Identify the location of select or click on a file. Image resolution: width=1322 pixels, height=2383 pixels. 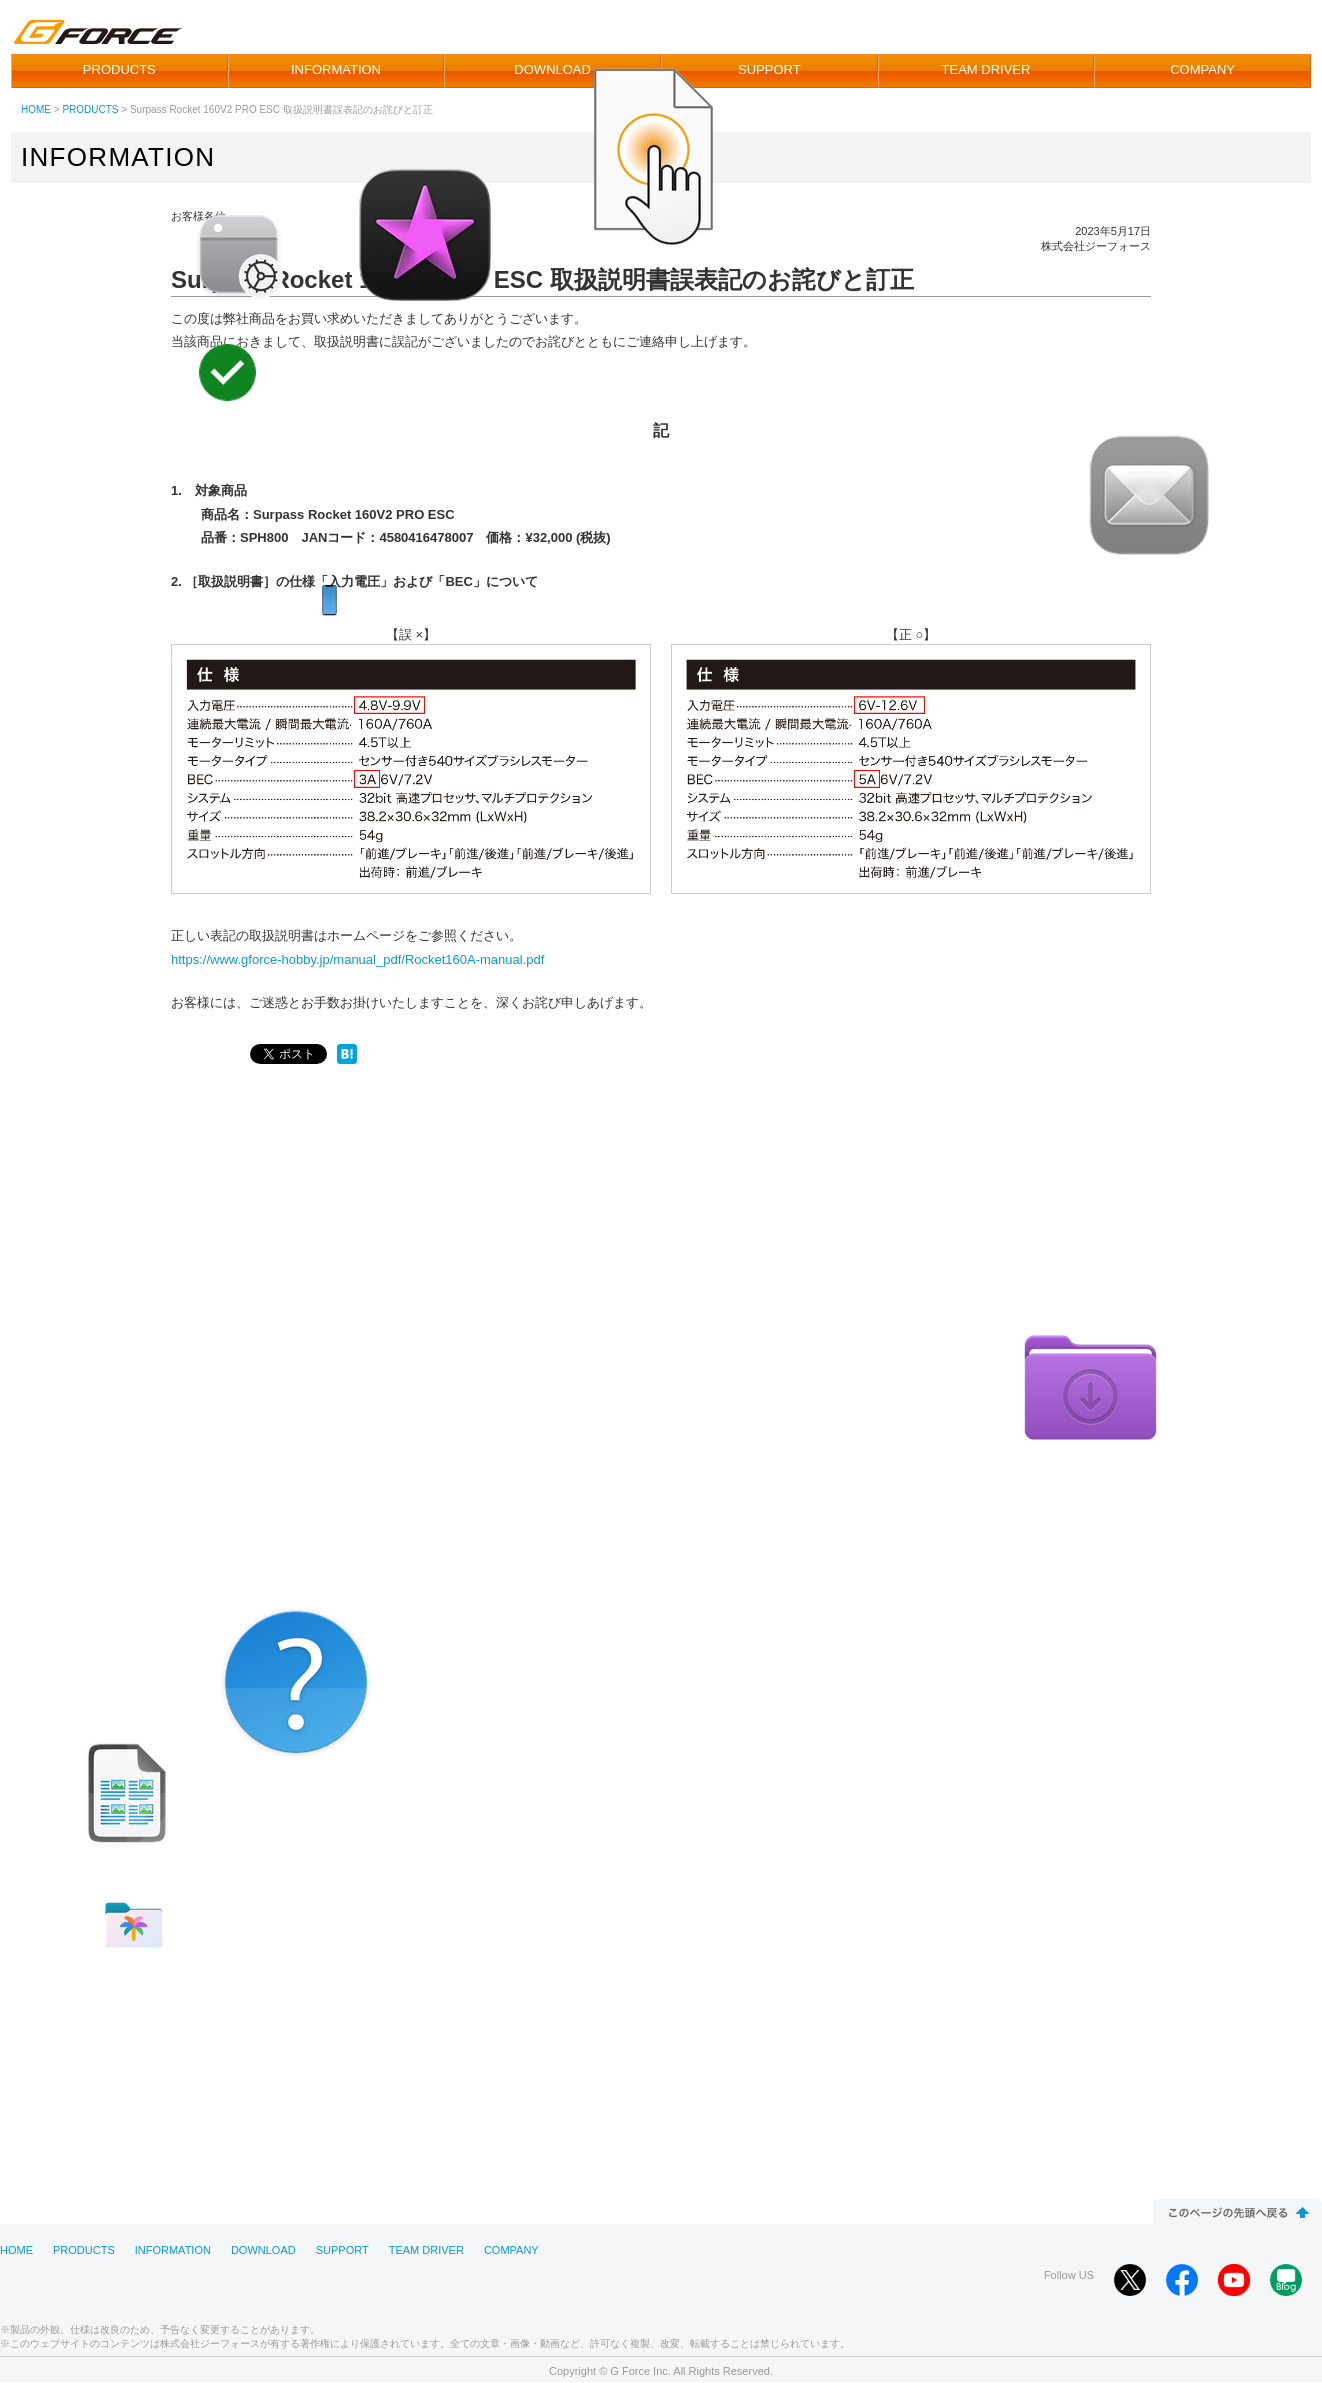
(653, 149).